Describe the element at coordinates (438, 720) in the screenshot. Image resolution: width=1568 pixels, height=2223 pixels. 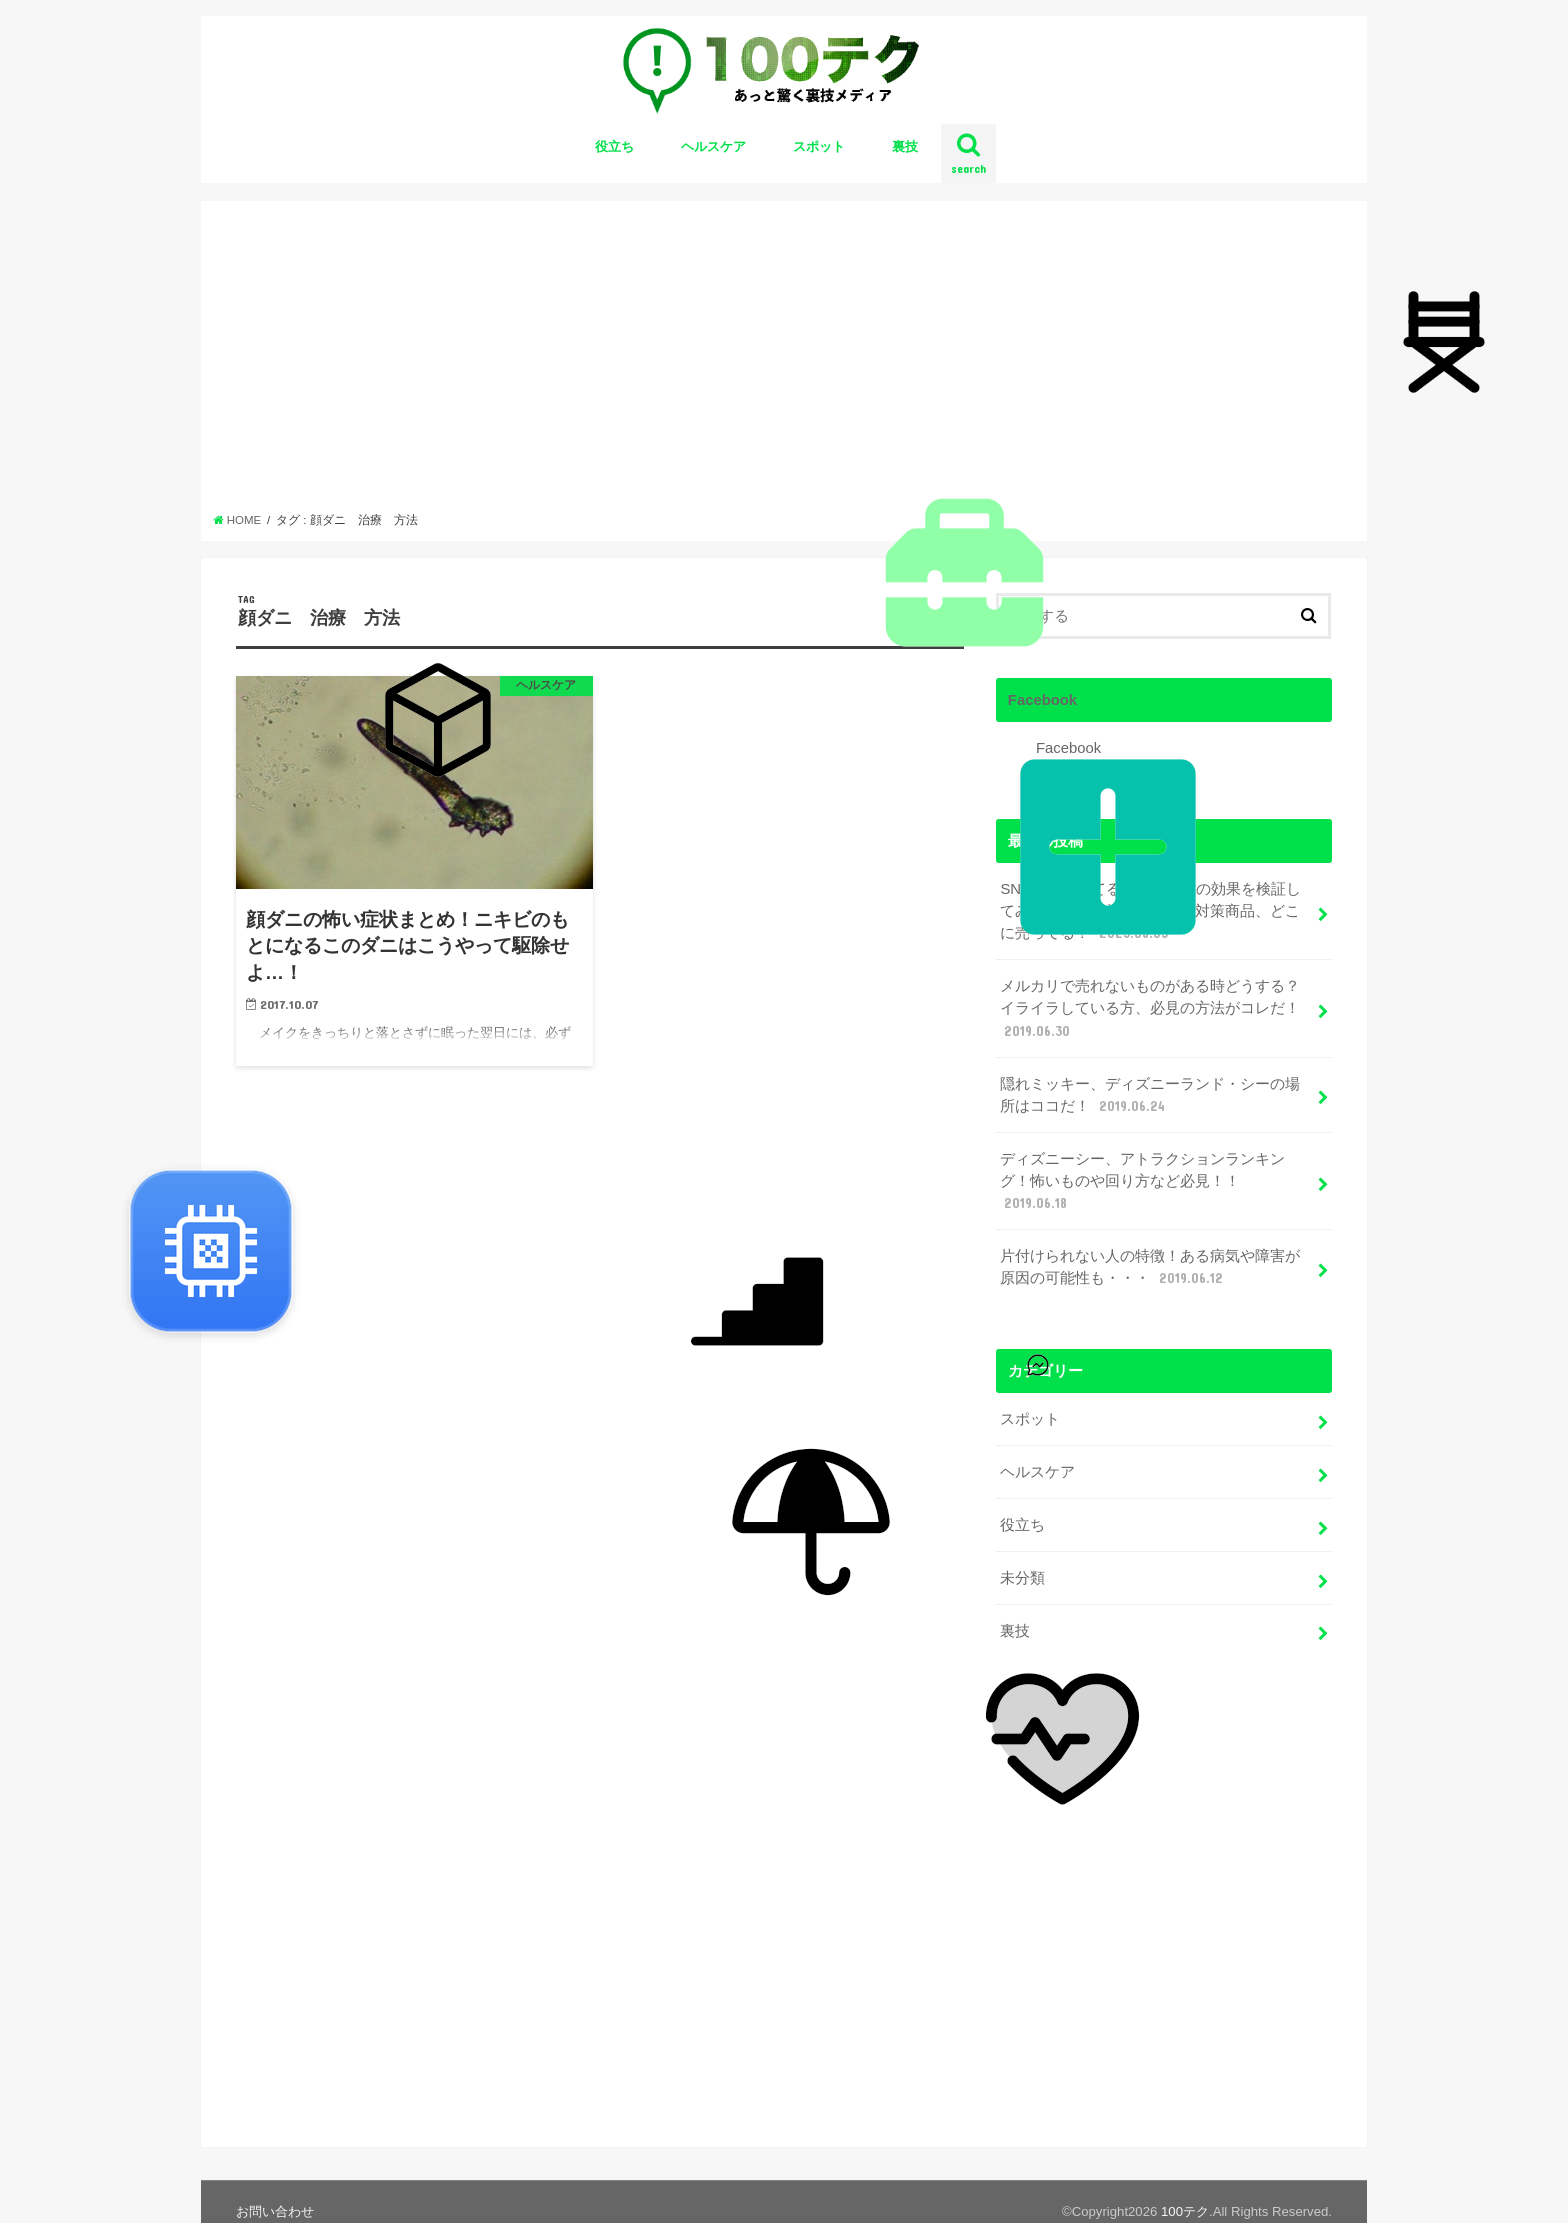
I see `view 3D model or object` at that location.